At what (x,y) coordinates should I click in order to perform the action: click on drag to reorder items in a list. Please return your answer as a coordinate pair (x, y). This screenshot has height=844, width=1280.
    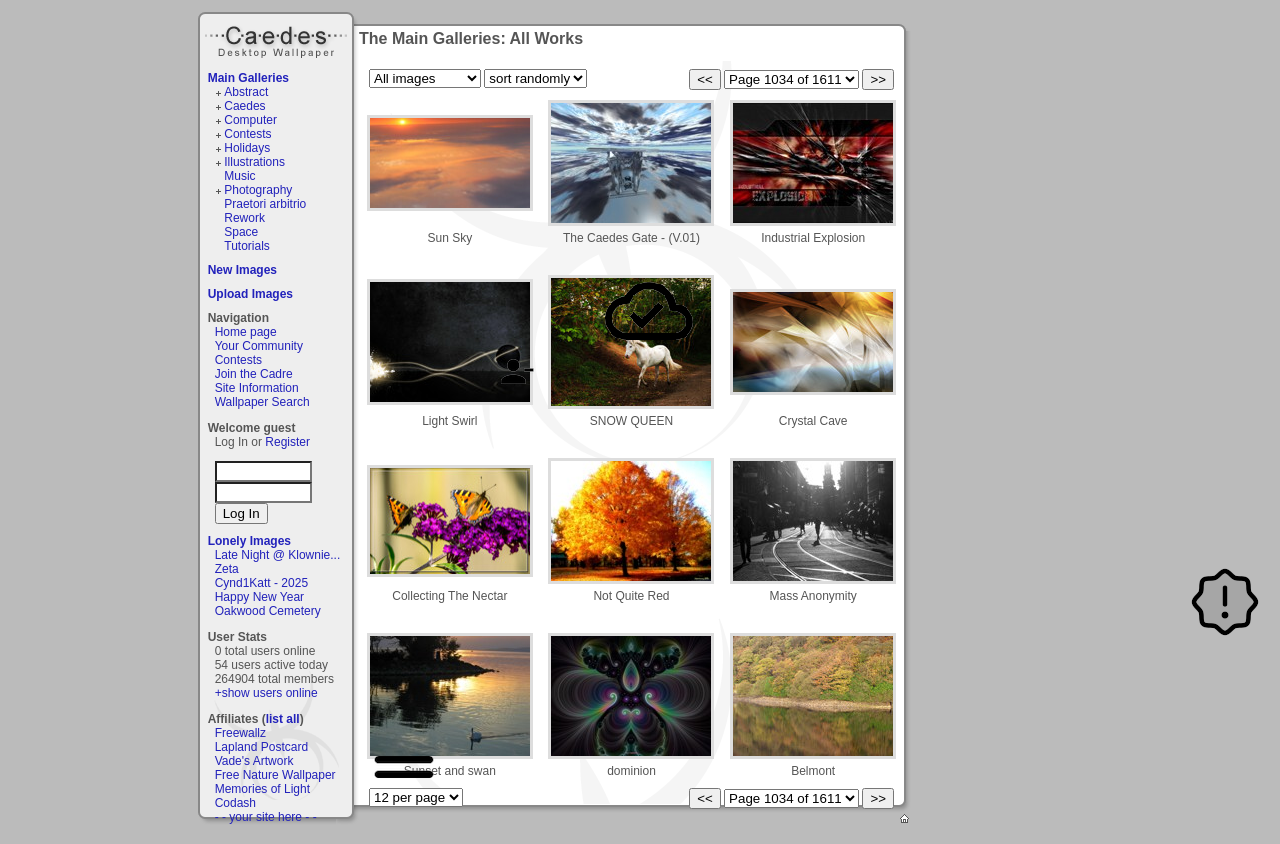
    Looking at the image, I should click on (404, 767).